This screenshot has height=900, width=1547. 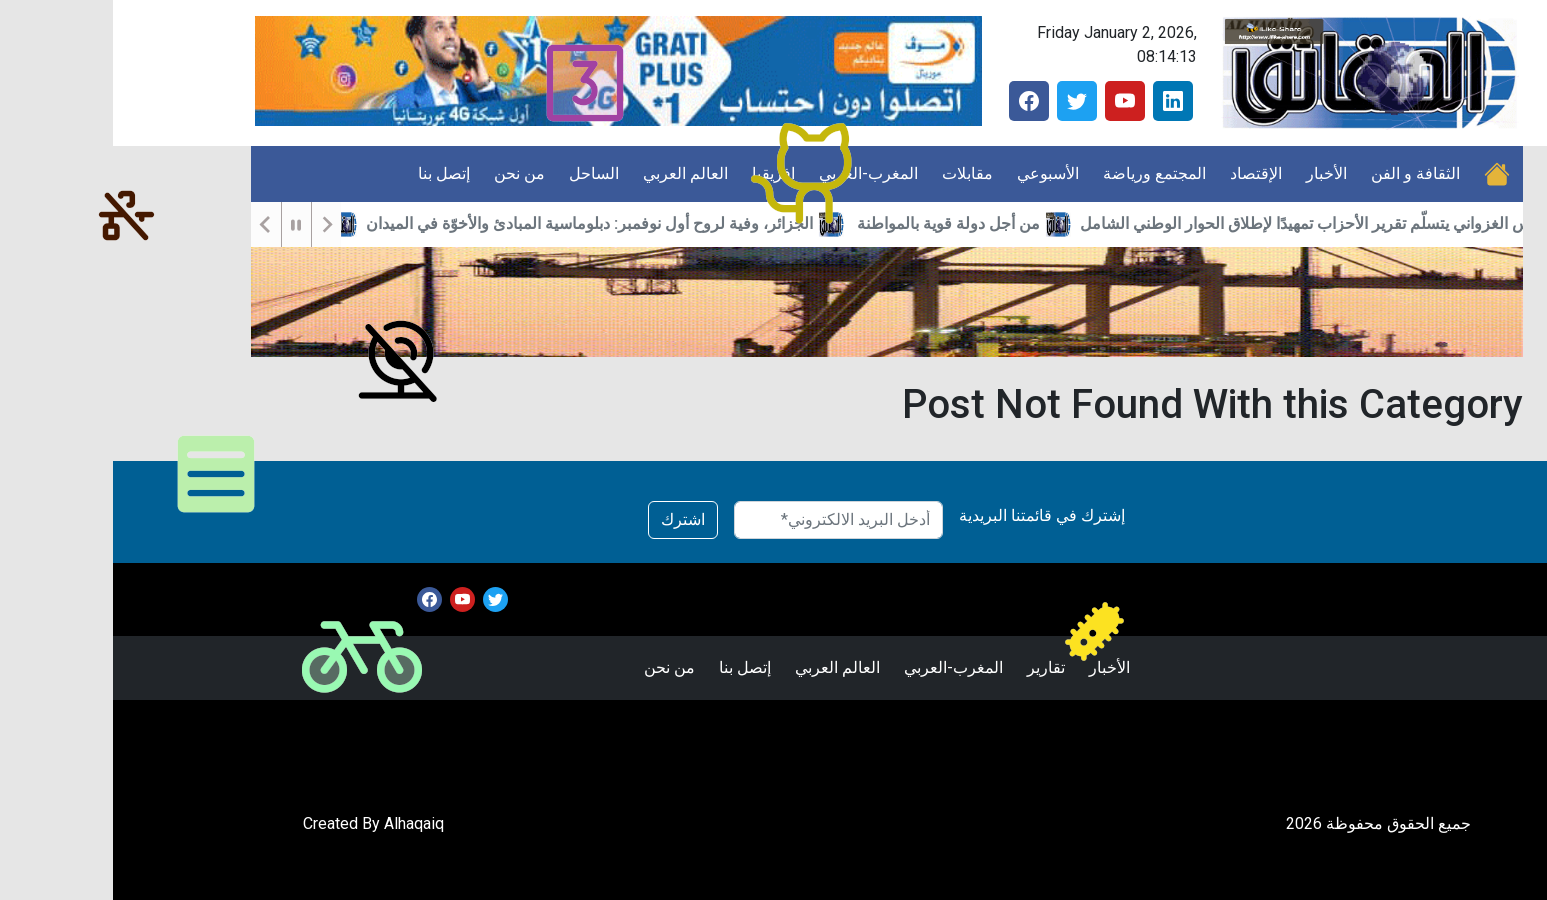 I want to click on indicates microbiology or bacterial content, so click(x=1094, y=631).